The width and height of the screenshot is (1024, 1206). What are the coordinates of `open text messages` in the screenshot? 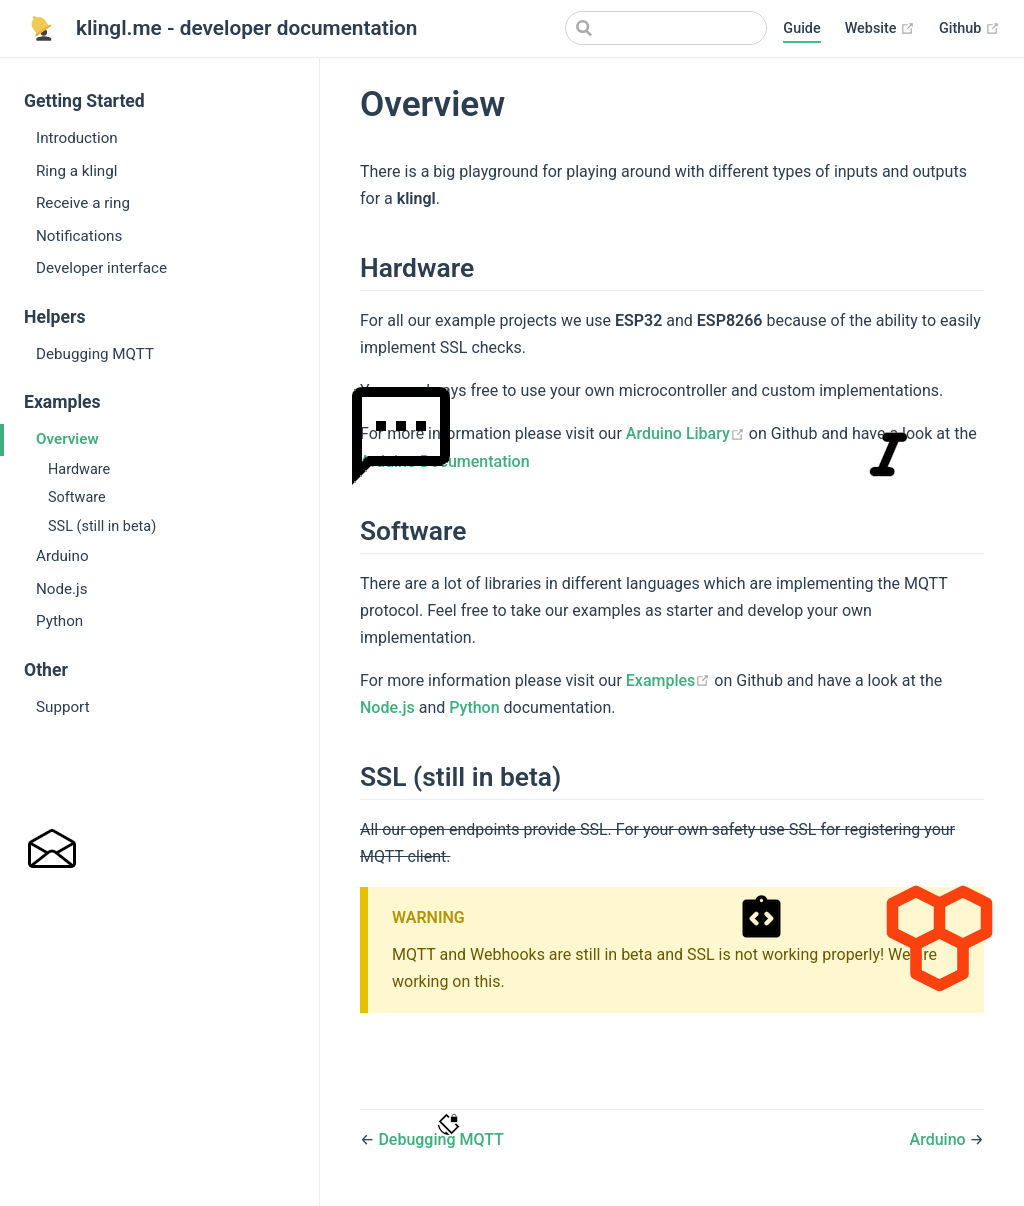 It's located at (401, 436).